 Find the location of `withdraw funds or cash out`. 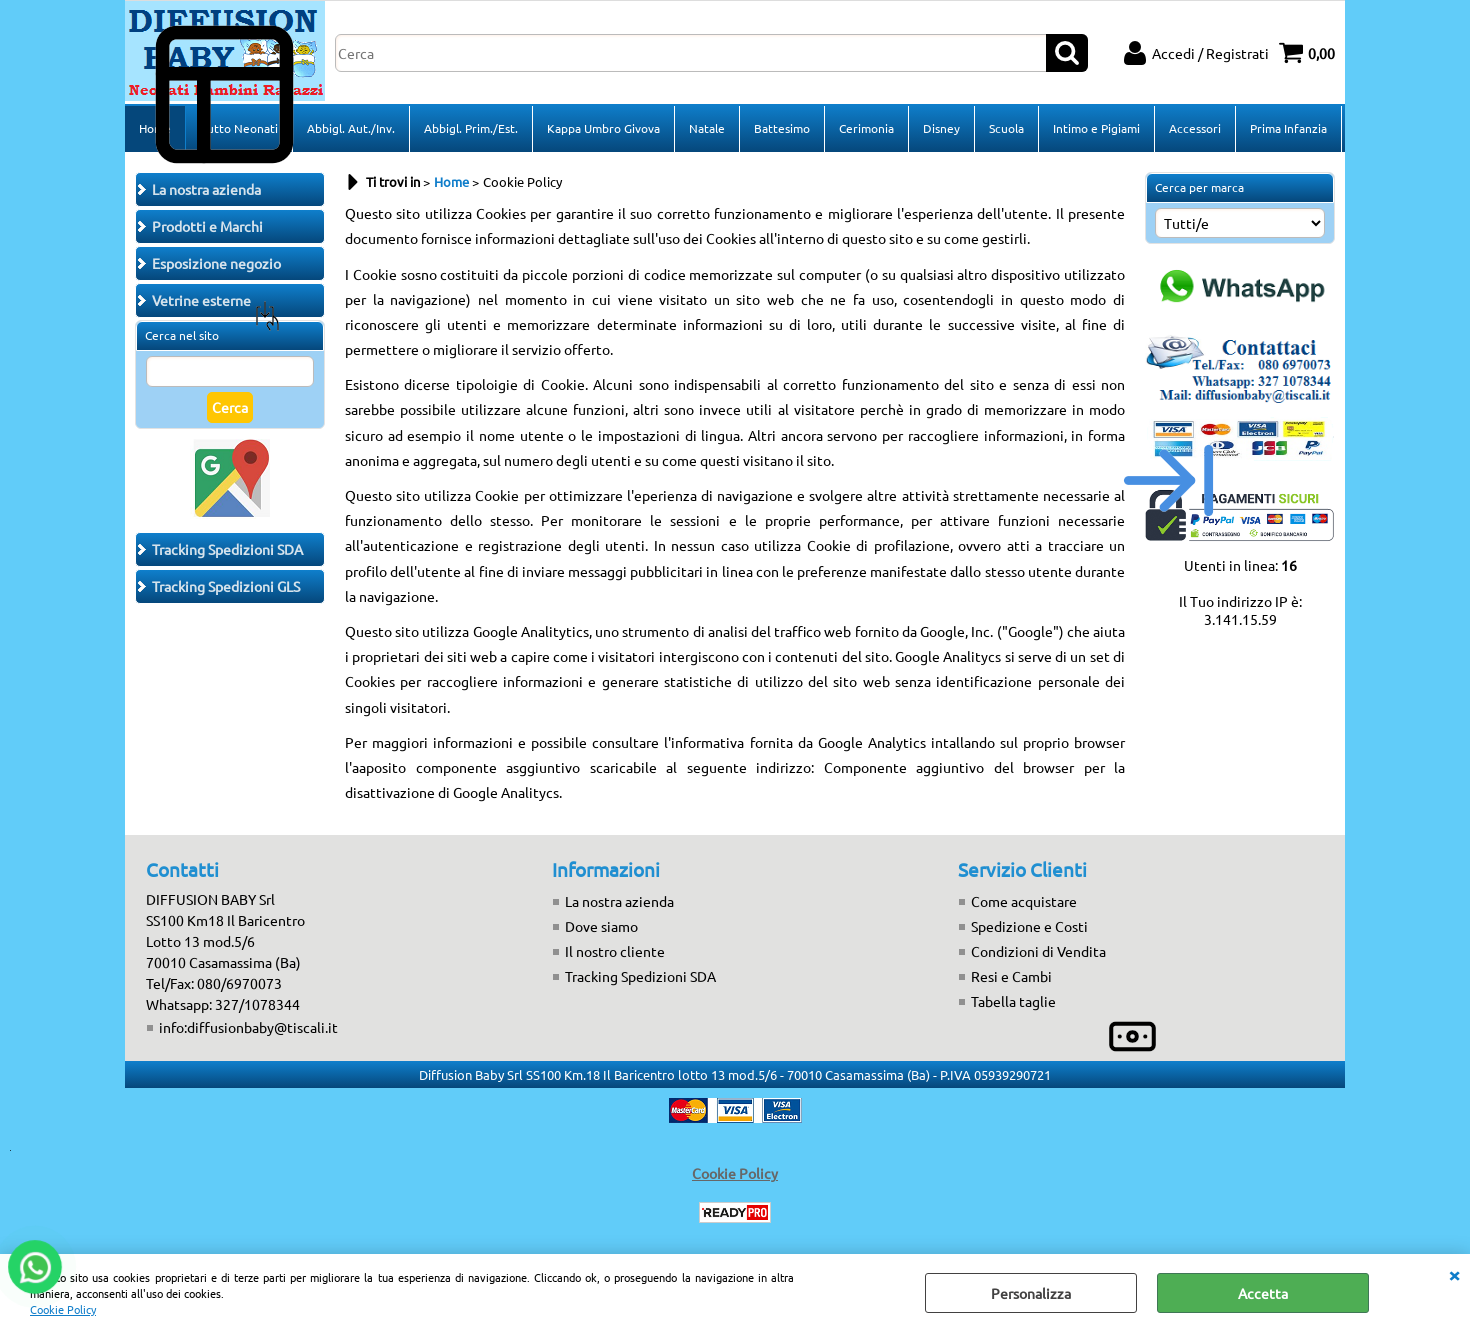

withdraw funds or cash out is located at coordinates (266, 316).